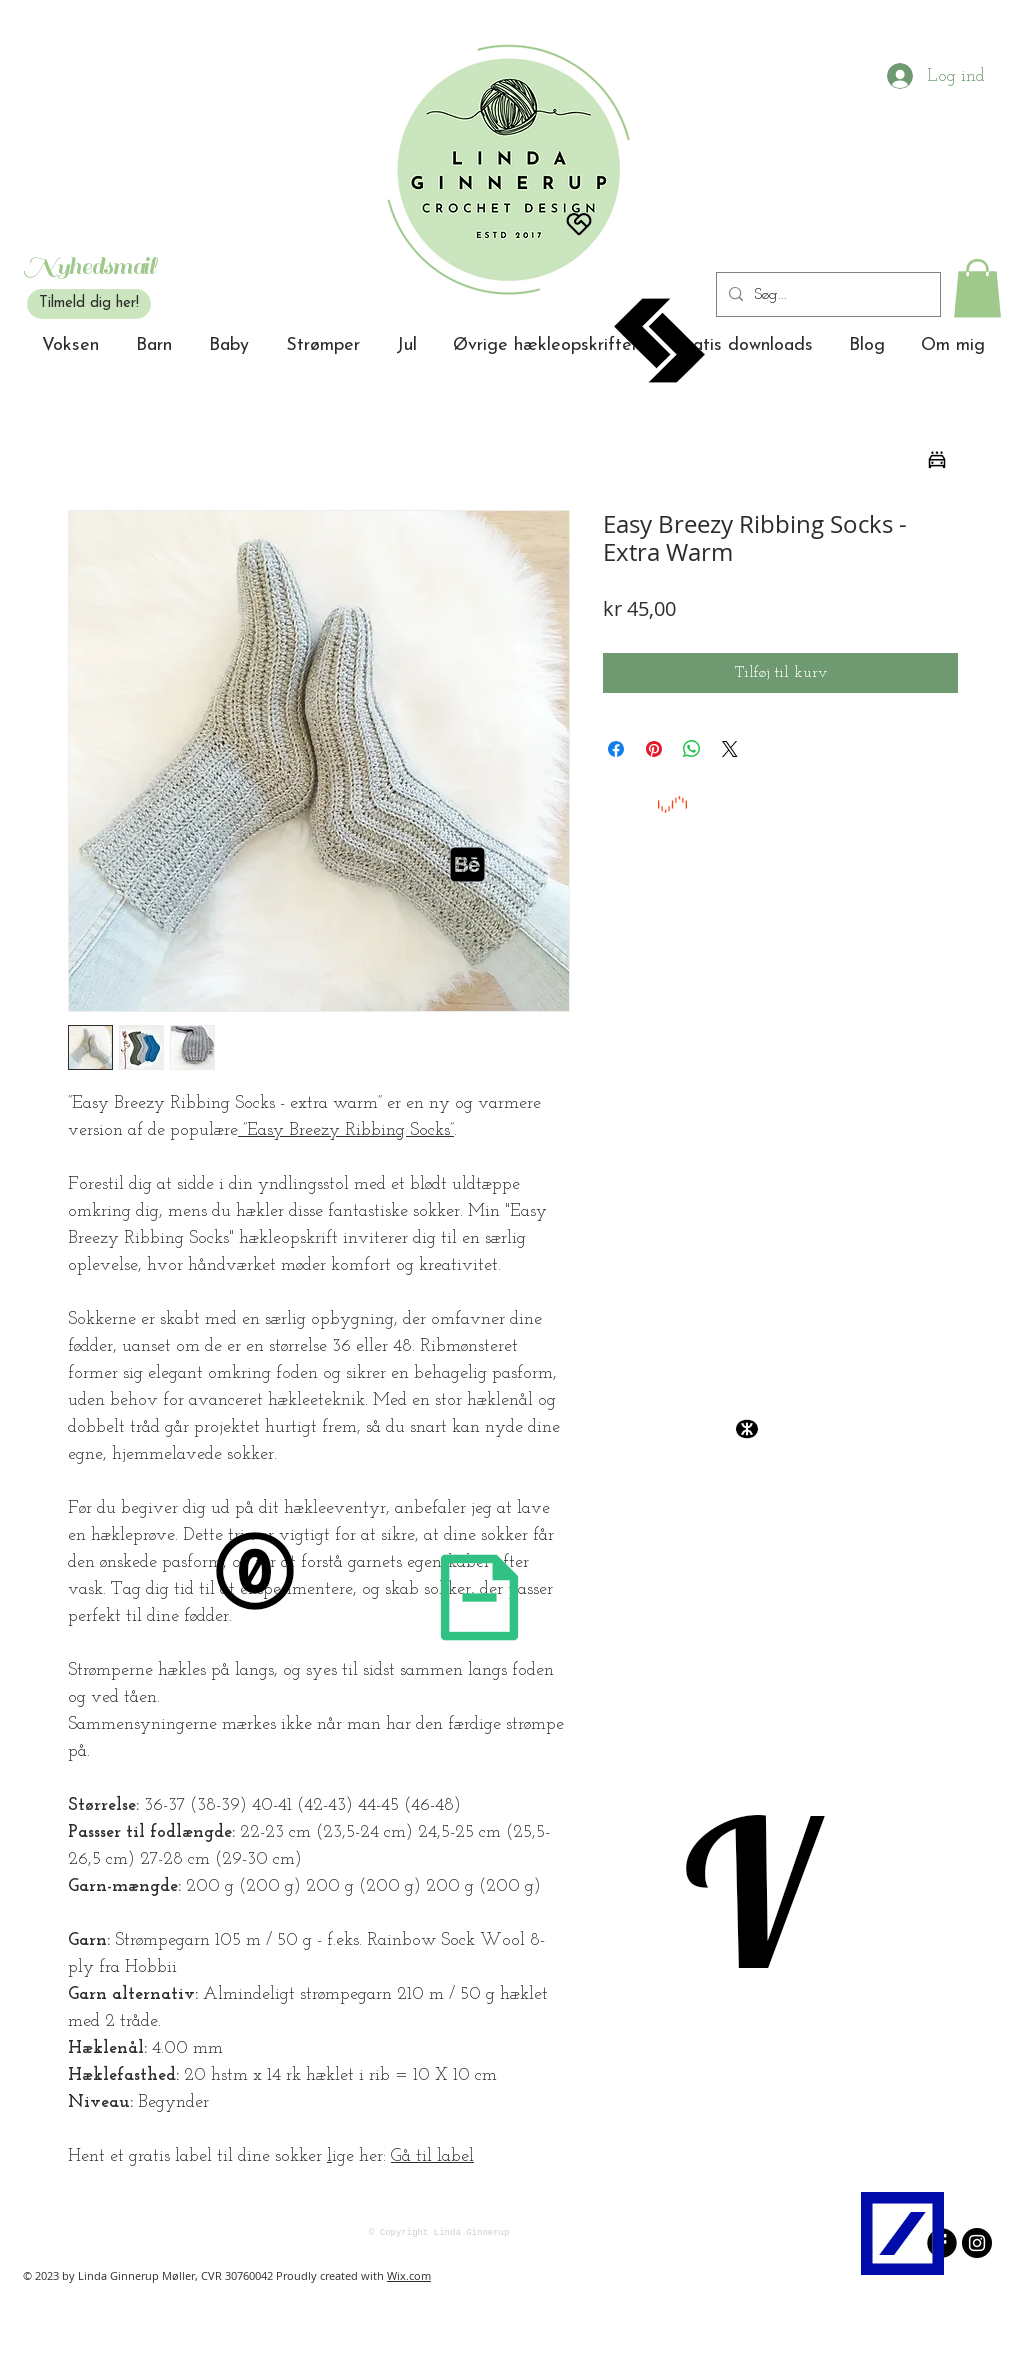  What do you see at coordinates (659, 340) in the screenshot?
I see `visit the CSS Design Awards website` at bounding box center [659, 340].